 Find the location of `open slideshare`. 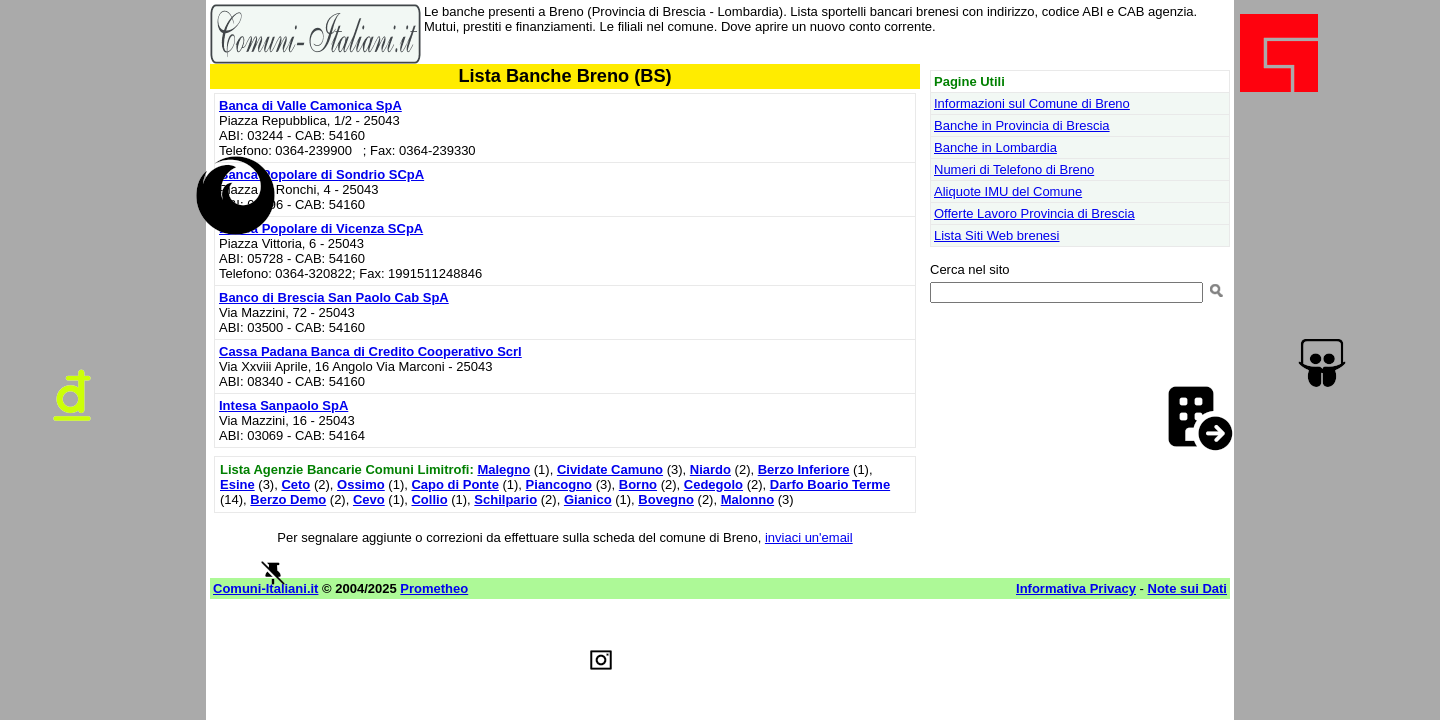

open slideshare is located at coordinates (1322, 363).